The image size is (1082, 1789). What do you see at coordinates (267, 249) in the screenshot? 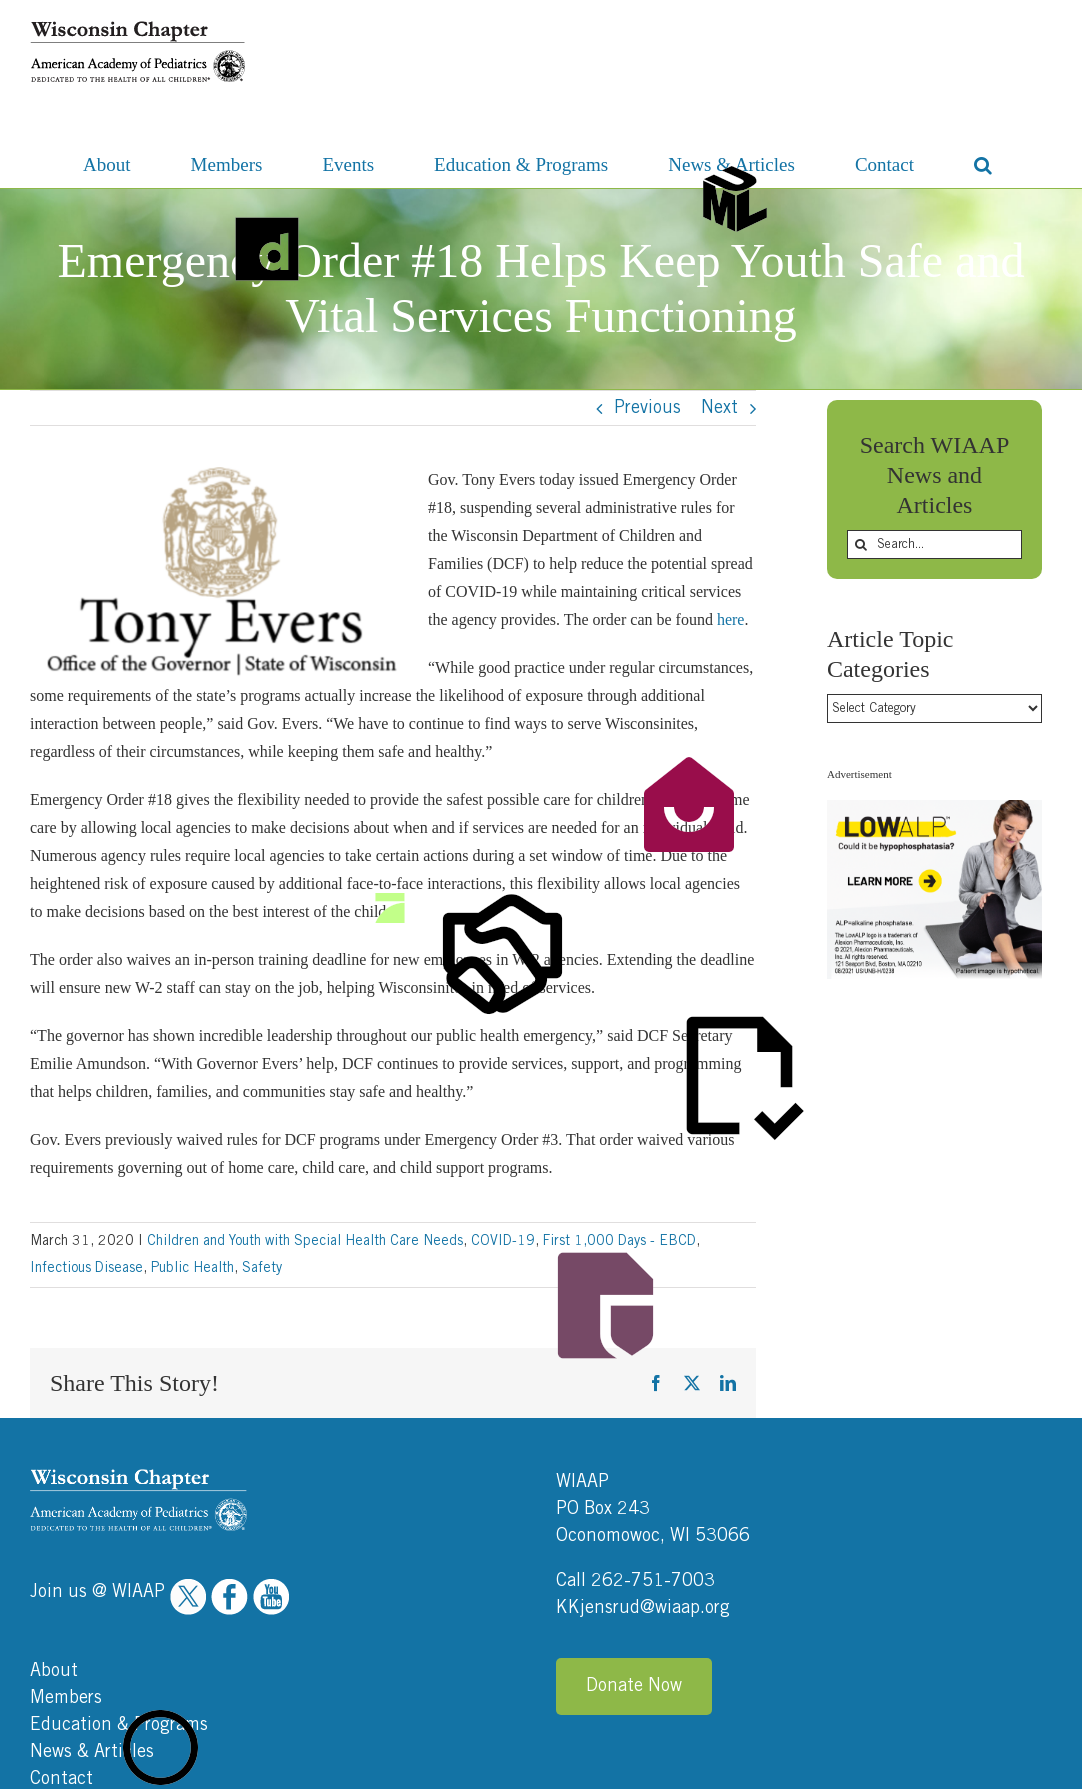
I see `open the dailymotion app` at bounding box center [267, 249].